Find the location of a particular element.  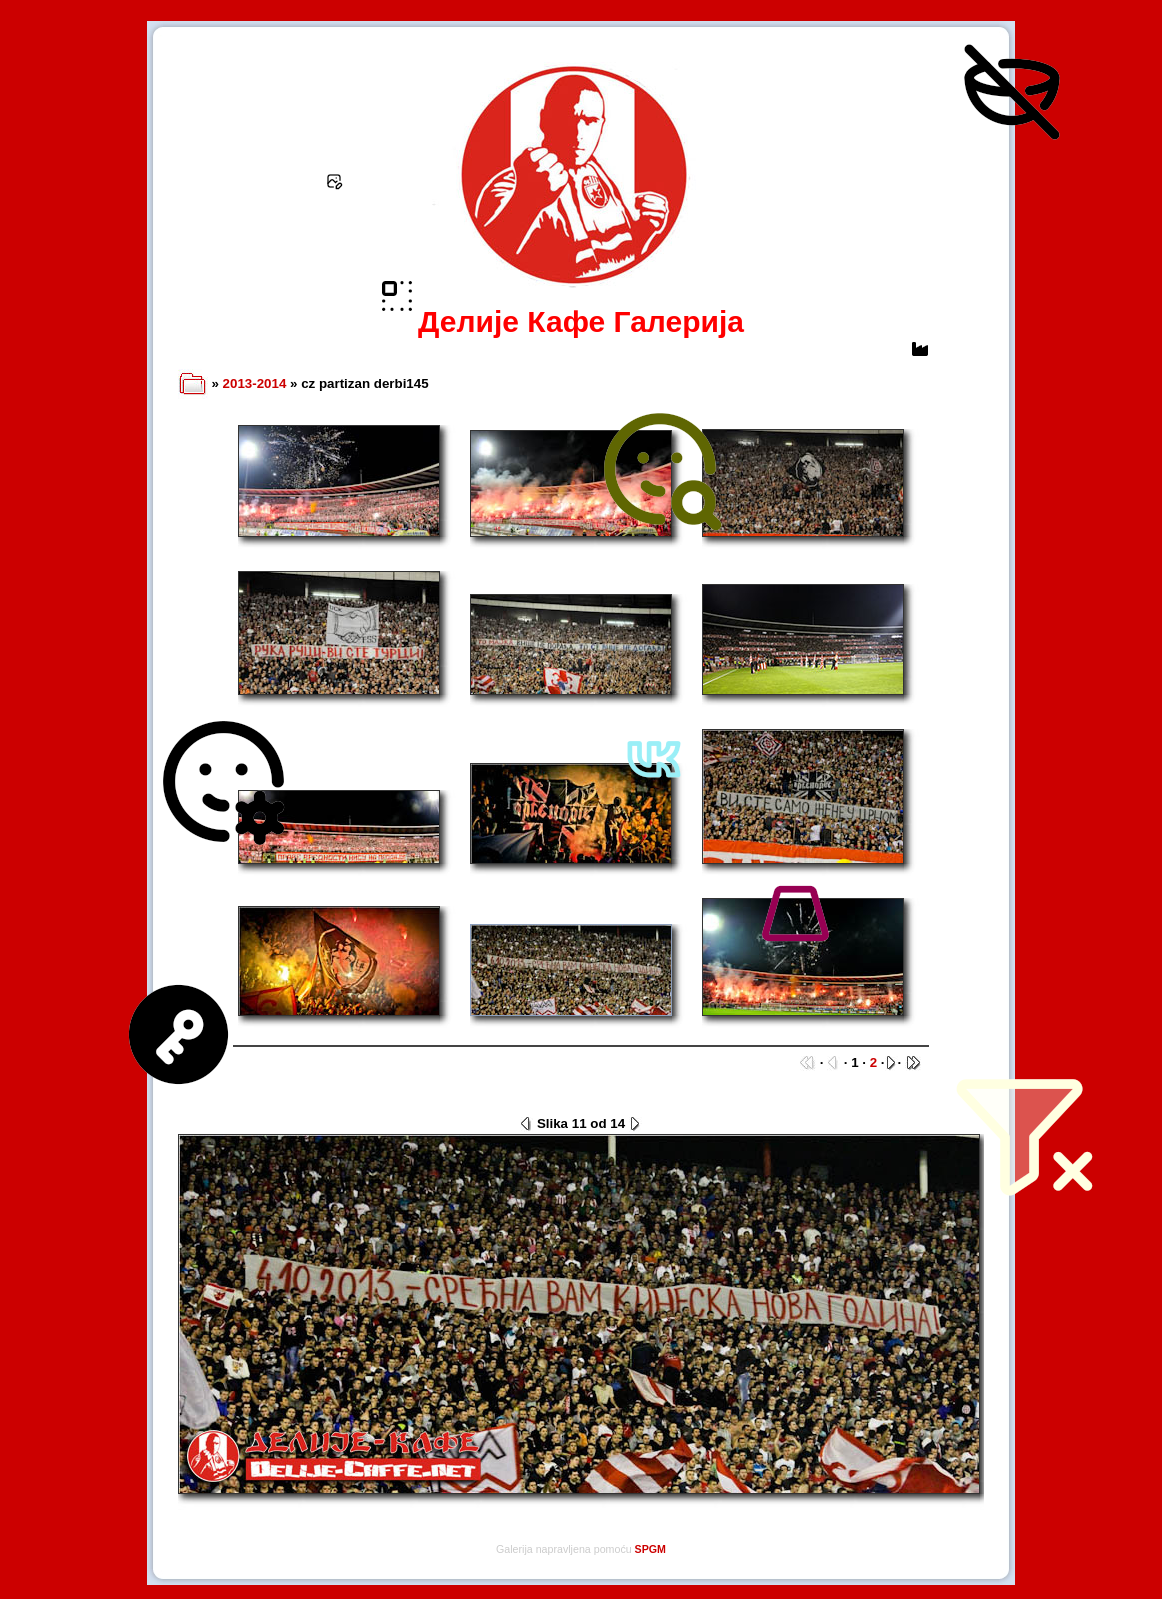

search for emotions or mood filters is located at coordinates (660, 469).